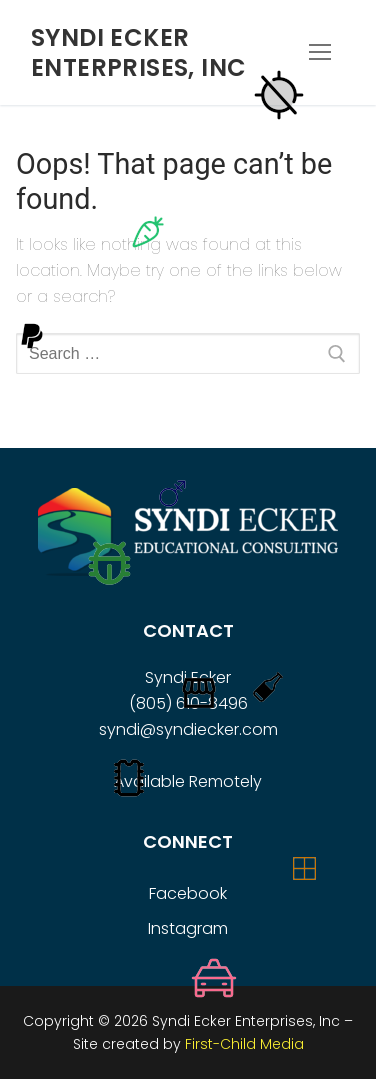 The height and width of the screenshot is (1079, 376). Describe the element at coordinates (109, 562) in the screenshot. I see `report a bug or issue` at that location.